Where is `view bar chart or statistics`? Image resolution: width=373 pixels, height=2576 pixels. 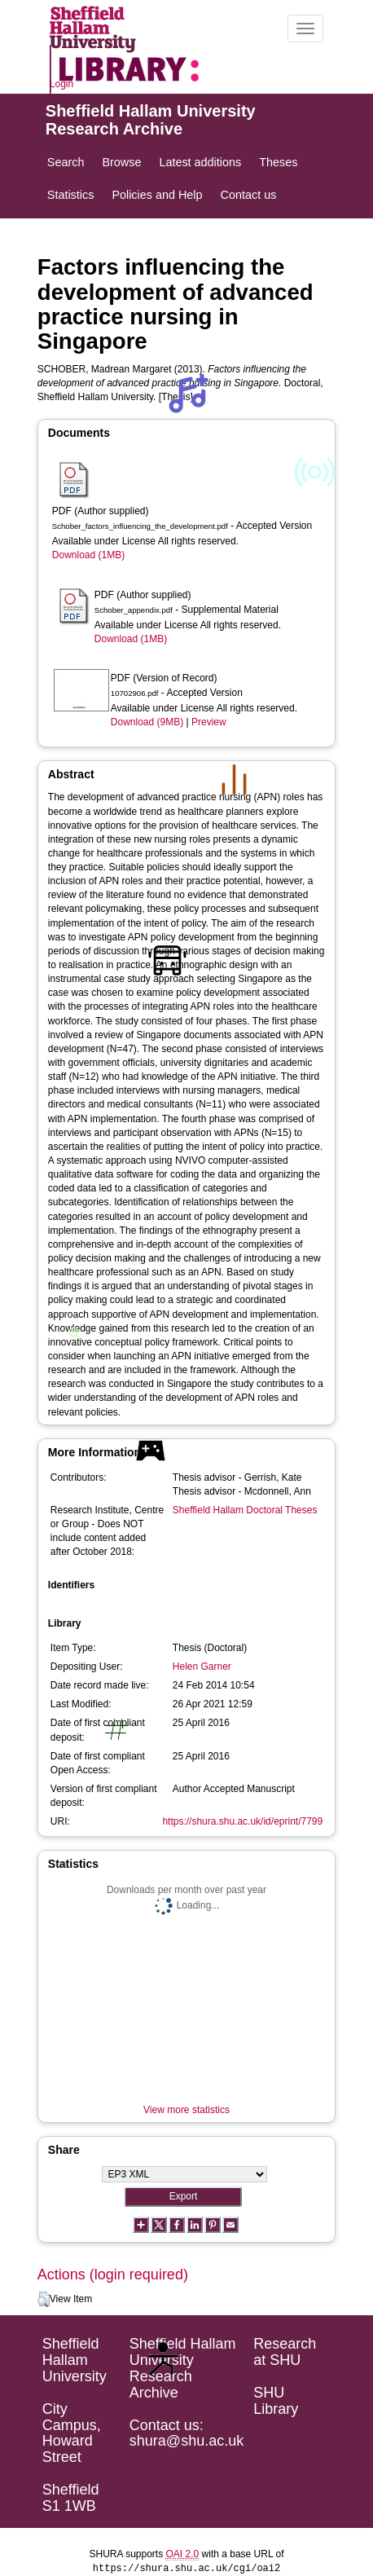
view bar chart or statistics is located at coordinates (234, 779).